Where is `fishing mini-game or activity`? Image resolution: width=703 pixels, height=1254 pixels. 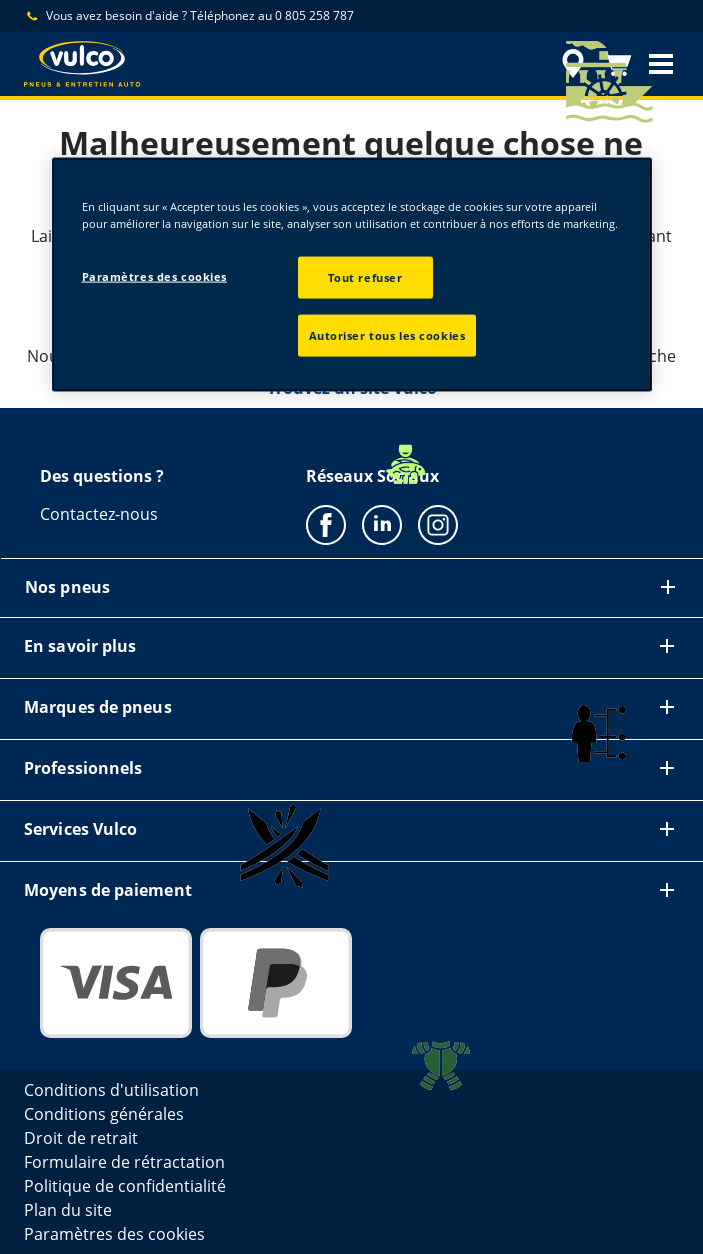 fishing mini-game or activity is located at coordinates (405, 464).